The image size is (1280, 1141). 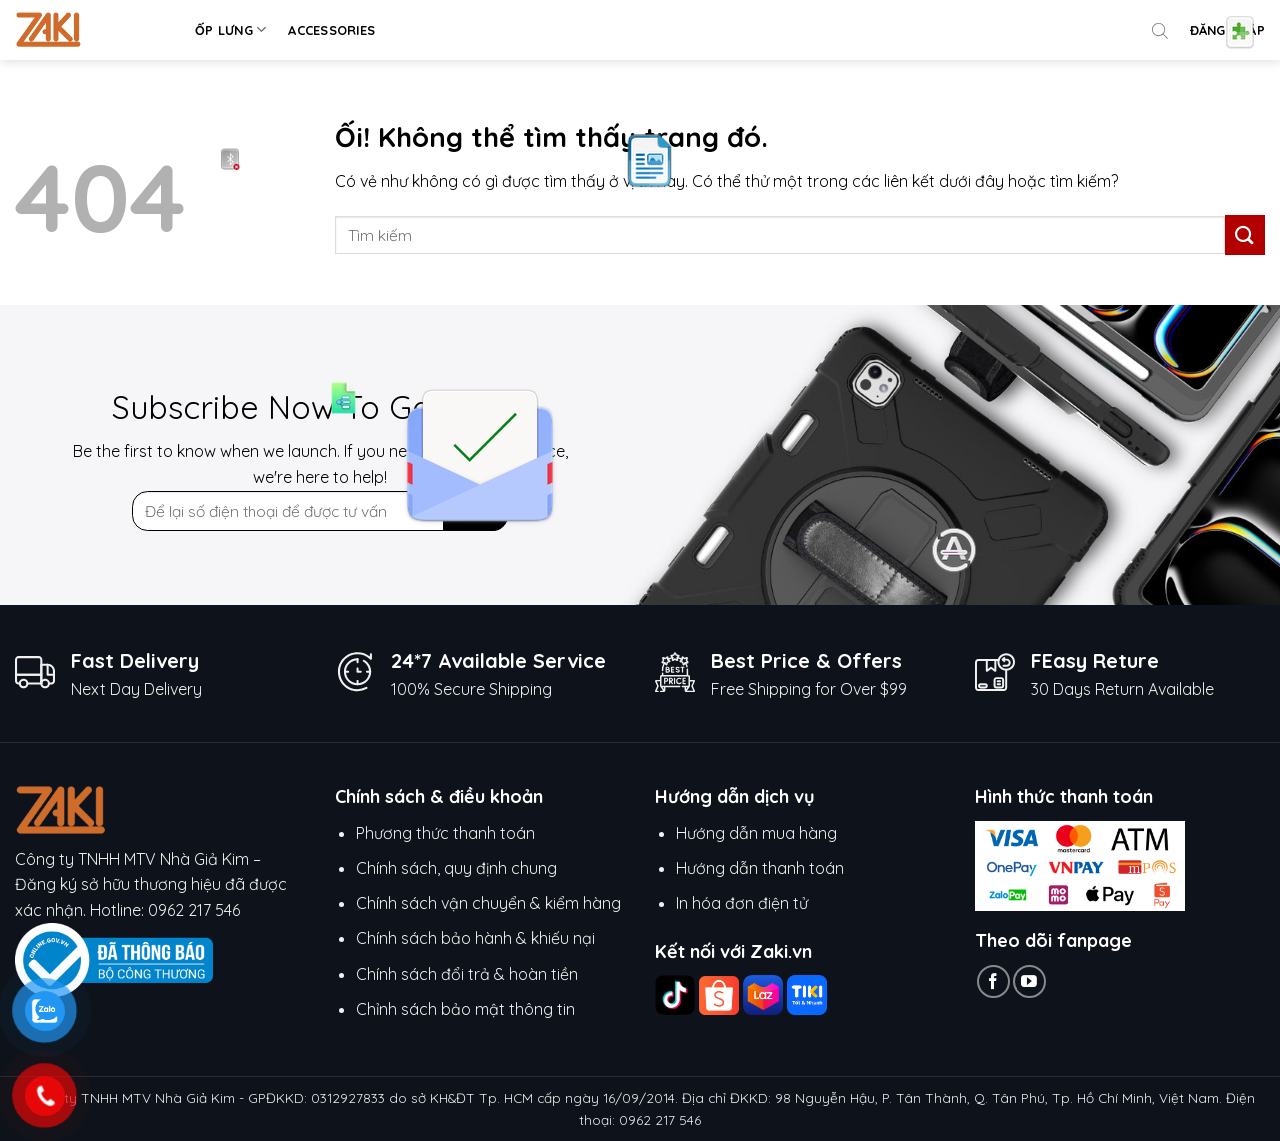 I want to click on bluetooth is currently disabled, so click(x=230, y=159).